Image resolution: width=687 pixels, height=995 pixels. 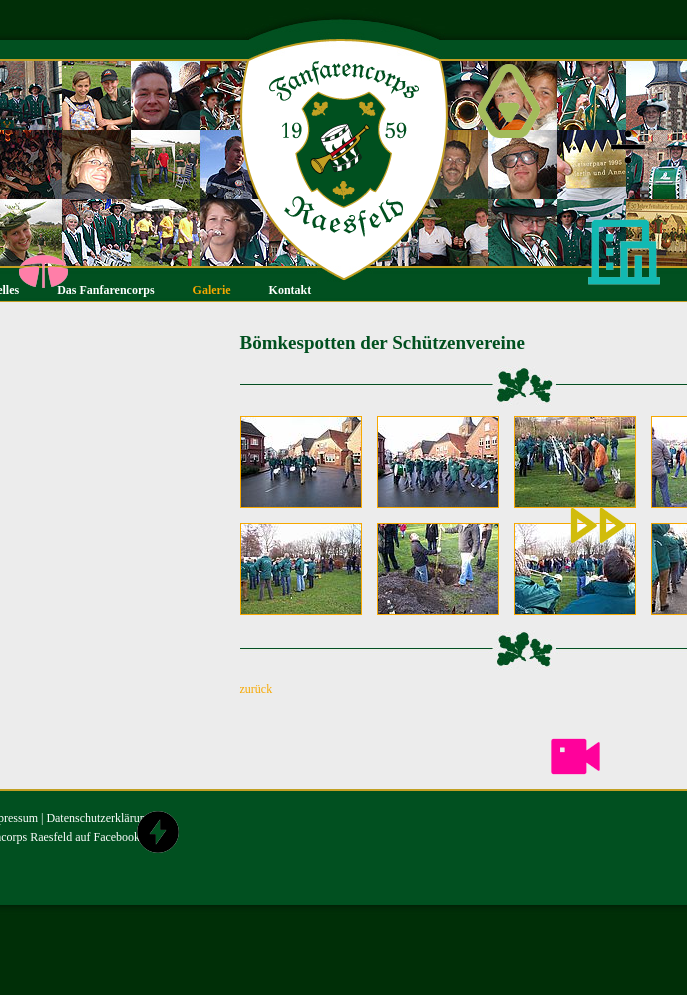 What do you see at coordinates (628, 147) in the screenshot?
I see `perform division calculation` at bounding box center [628, 147].